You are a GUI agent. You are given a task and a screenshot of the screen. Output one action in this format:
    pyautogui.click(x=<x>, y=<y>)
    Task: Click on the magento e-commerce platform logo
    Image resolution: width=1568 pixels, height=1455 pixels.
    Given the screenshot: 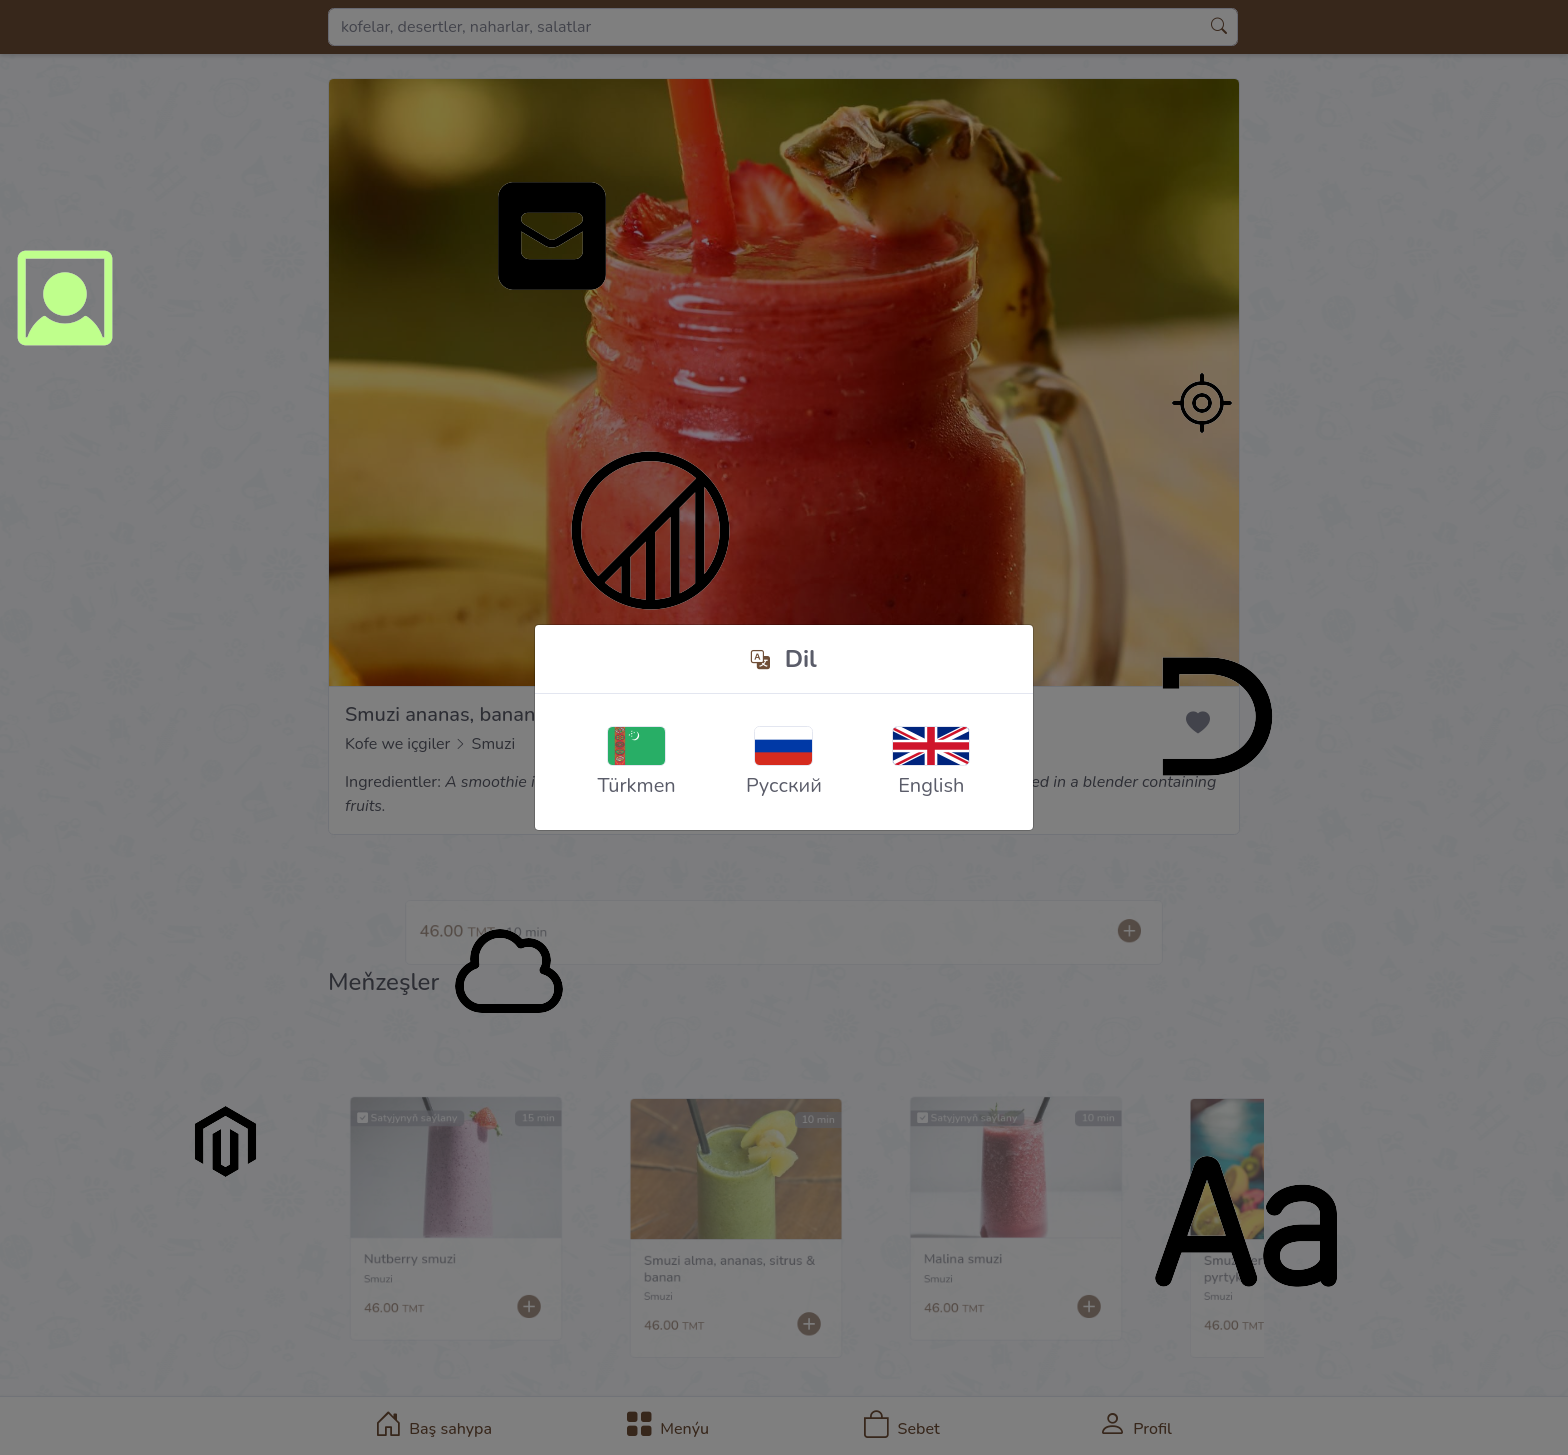 What is the action you would take?
    pyautogui.click(x=225, y=1141)
    